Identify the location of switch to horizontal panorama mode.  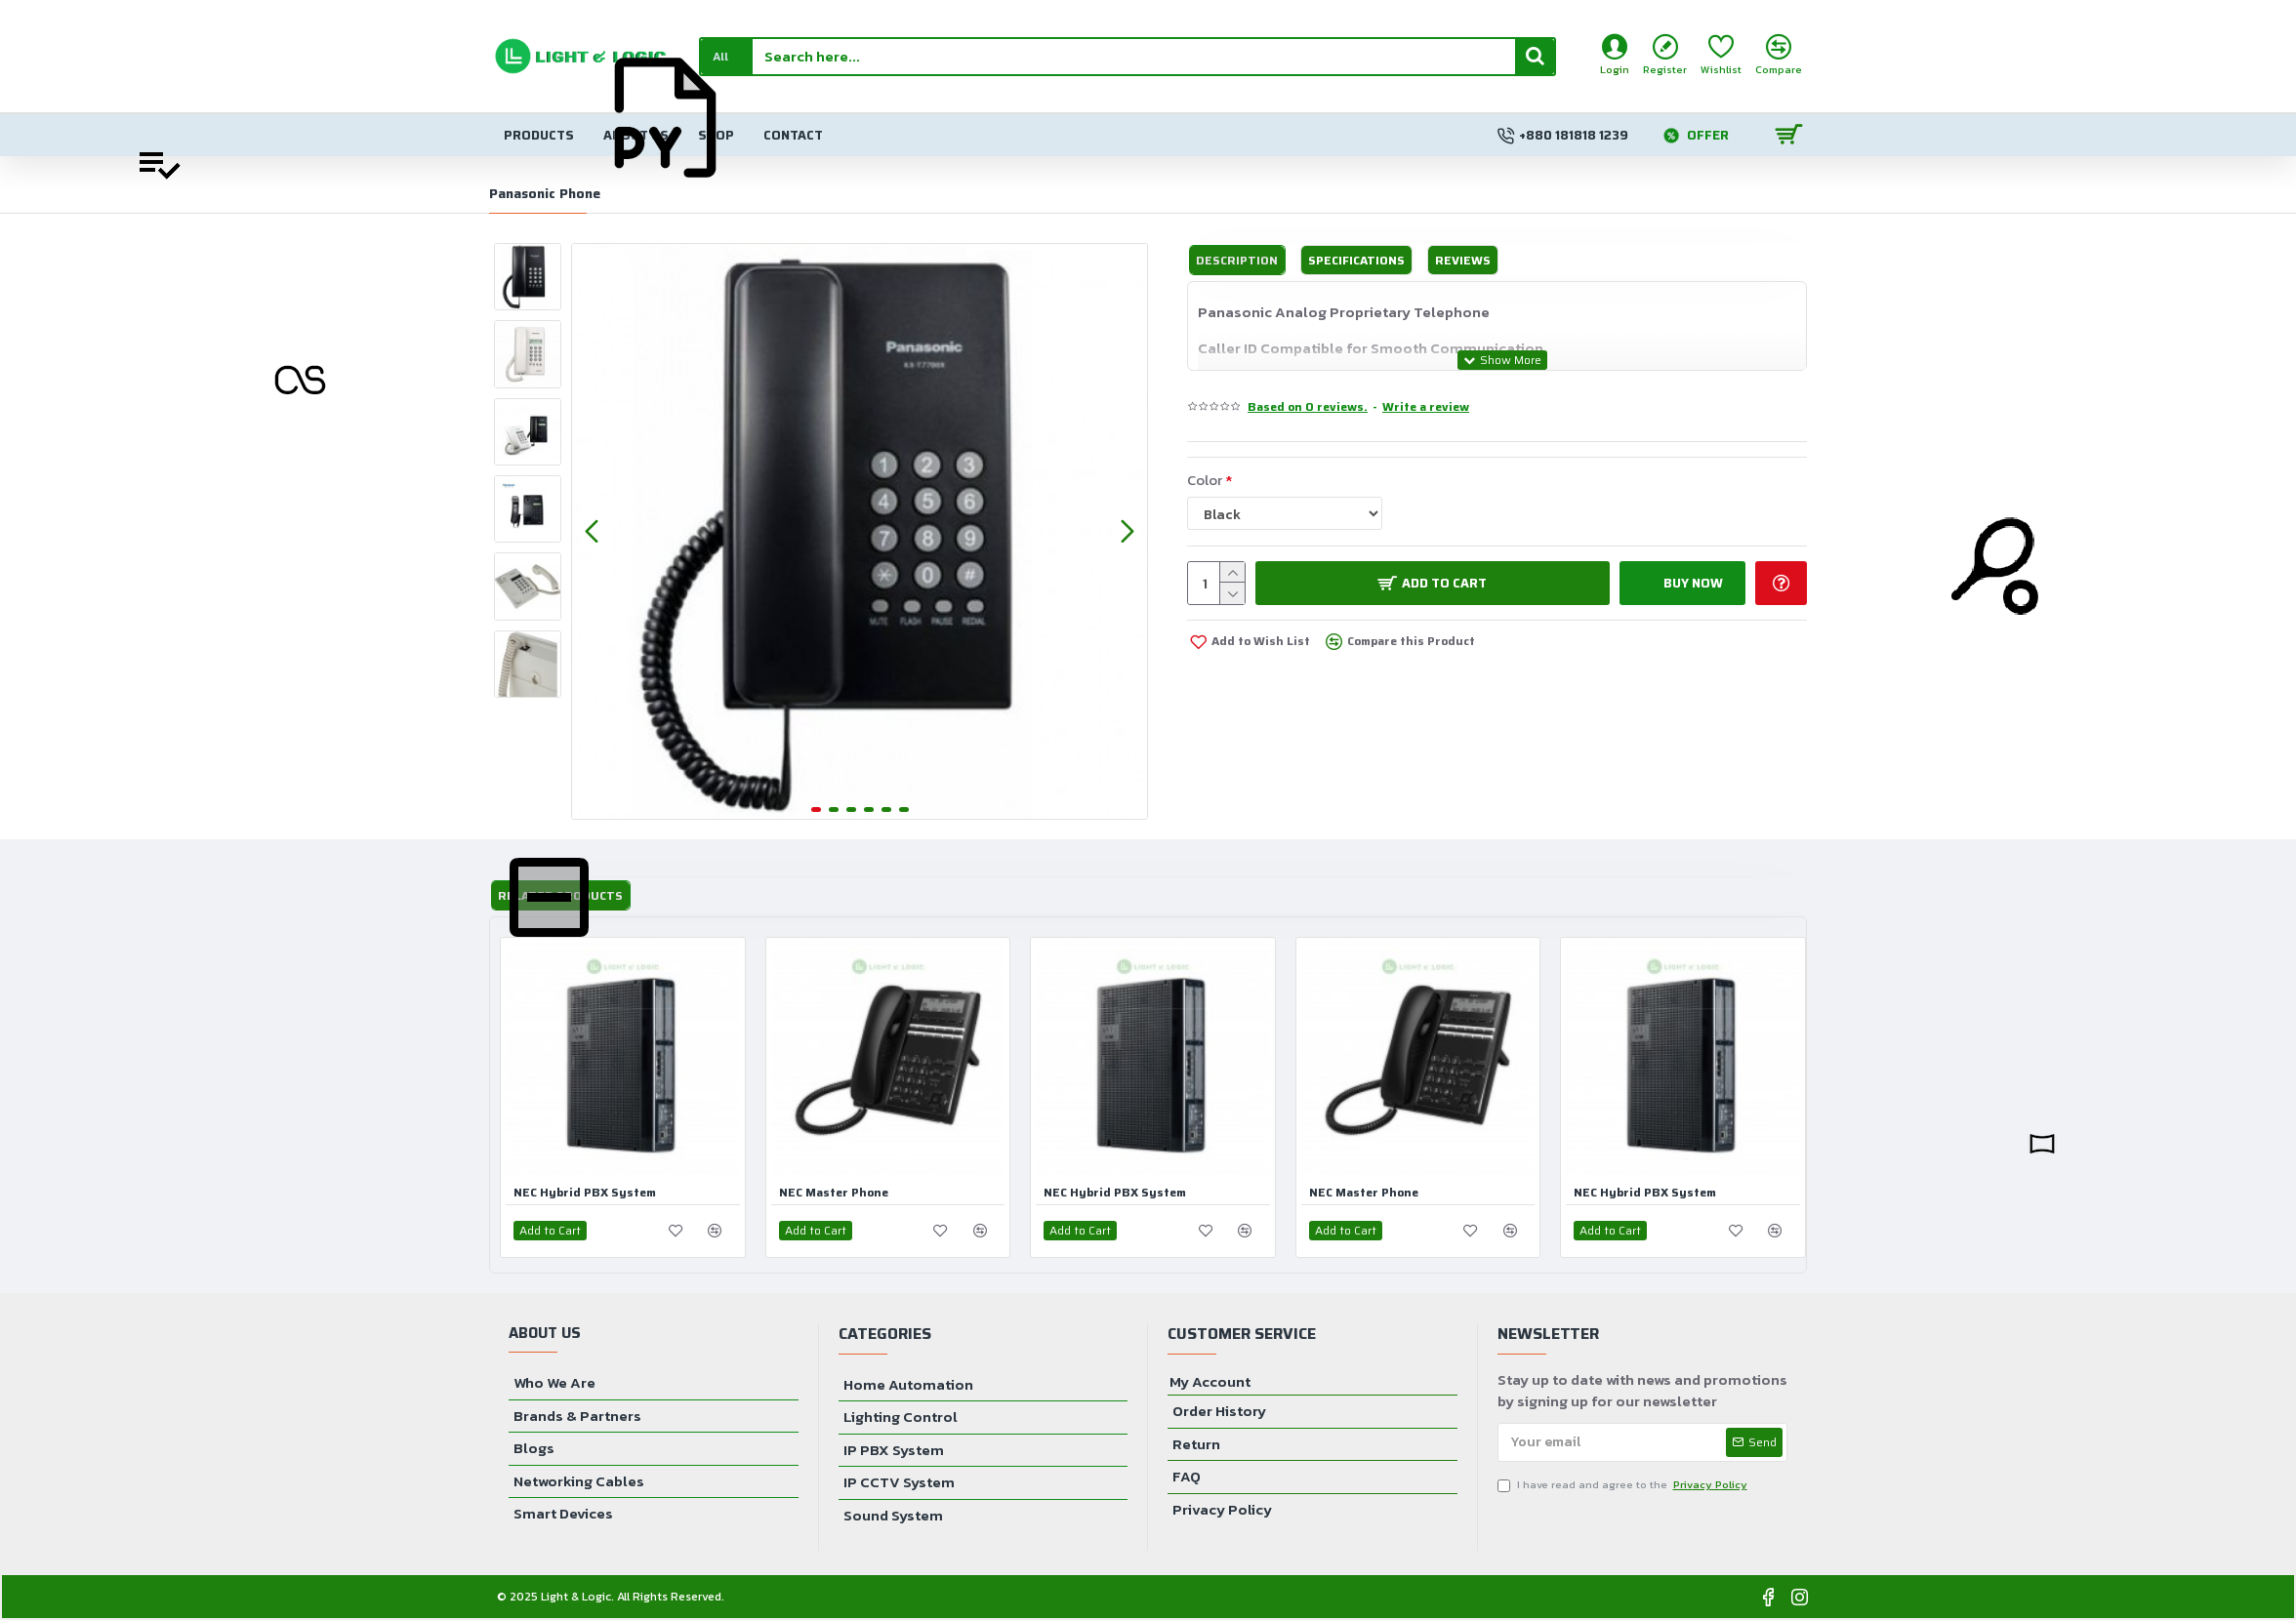
(2042, 1144).